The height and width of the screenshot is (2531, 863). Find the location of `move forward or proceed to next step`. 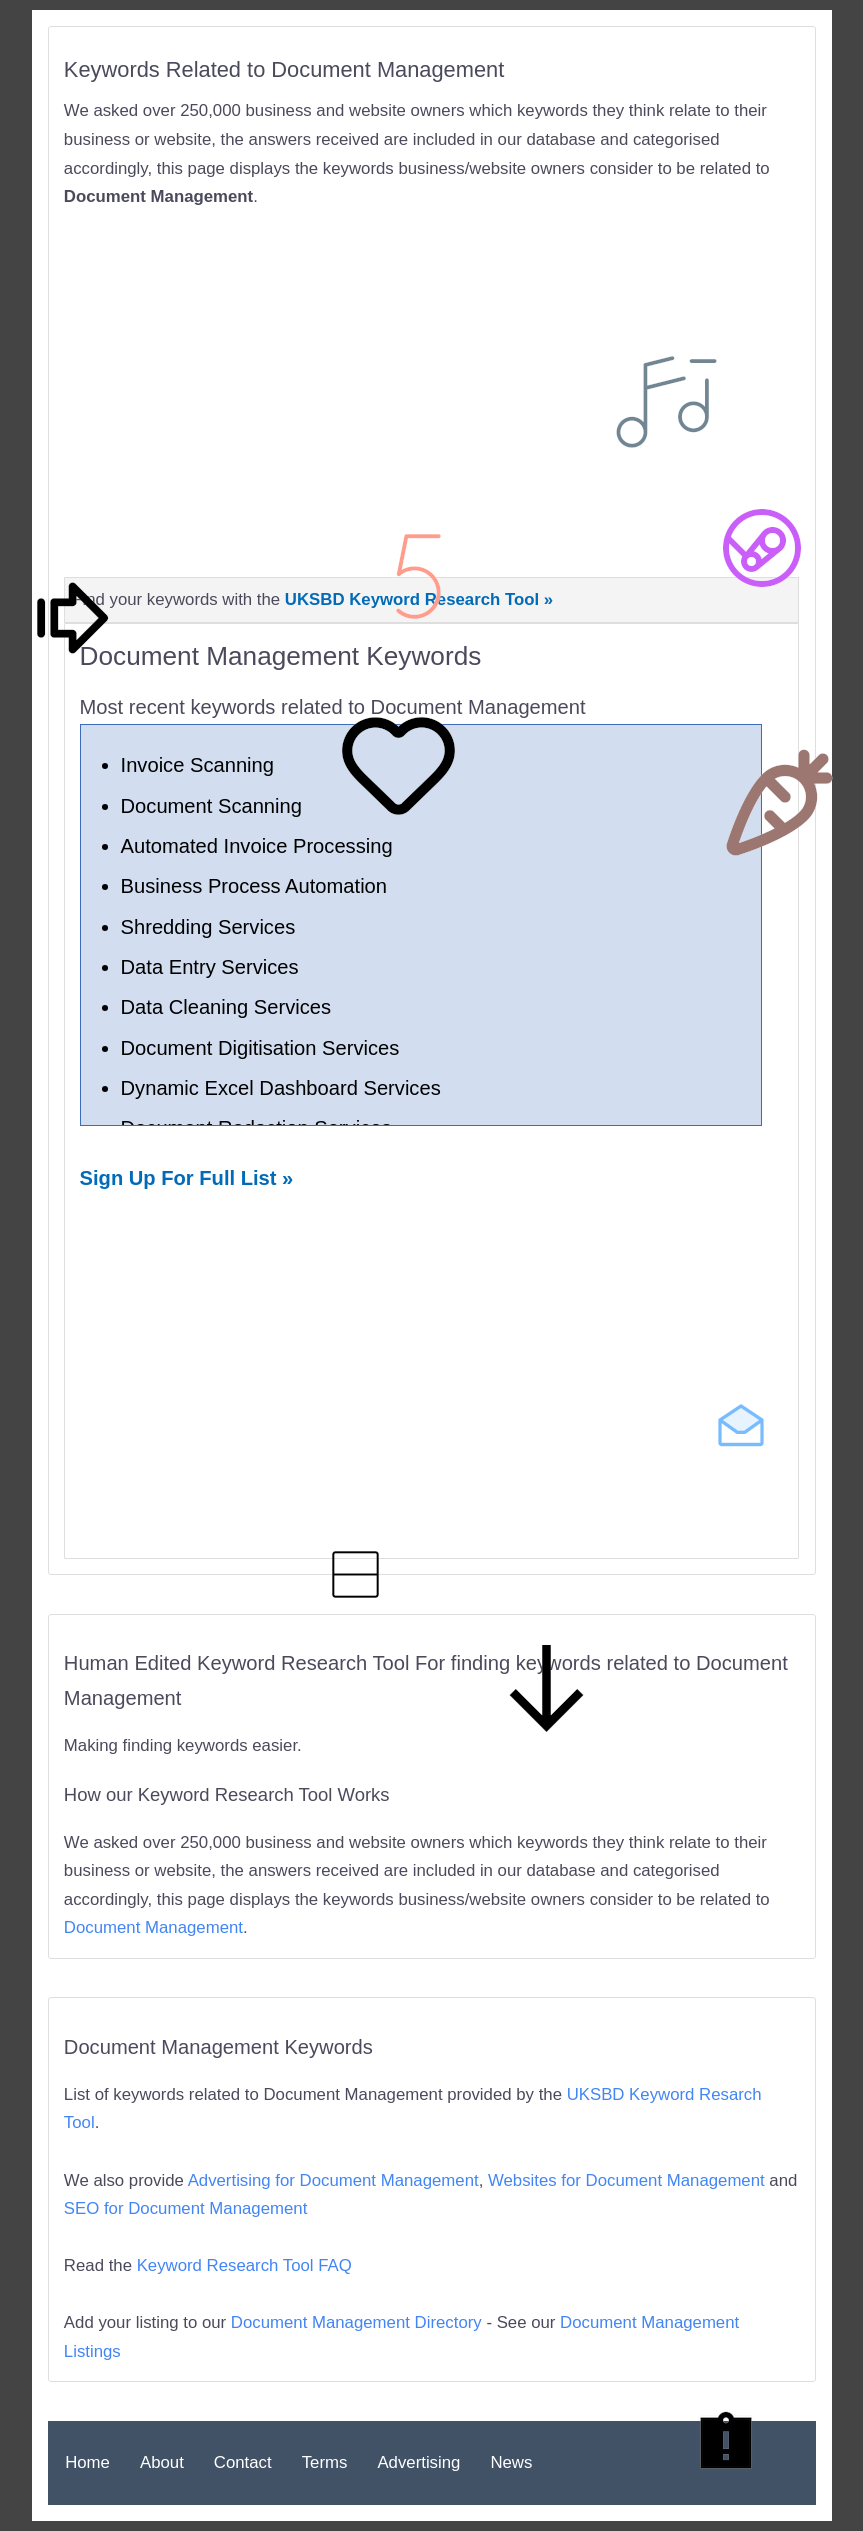

move forward or proceed to next step is located at coordinates (70, 618).